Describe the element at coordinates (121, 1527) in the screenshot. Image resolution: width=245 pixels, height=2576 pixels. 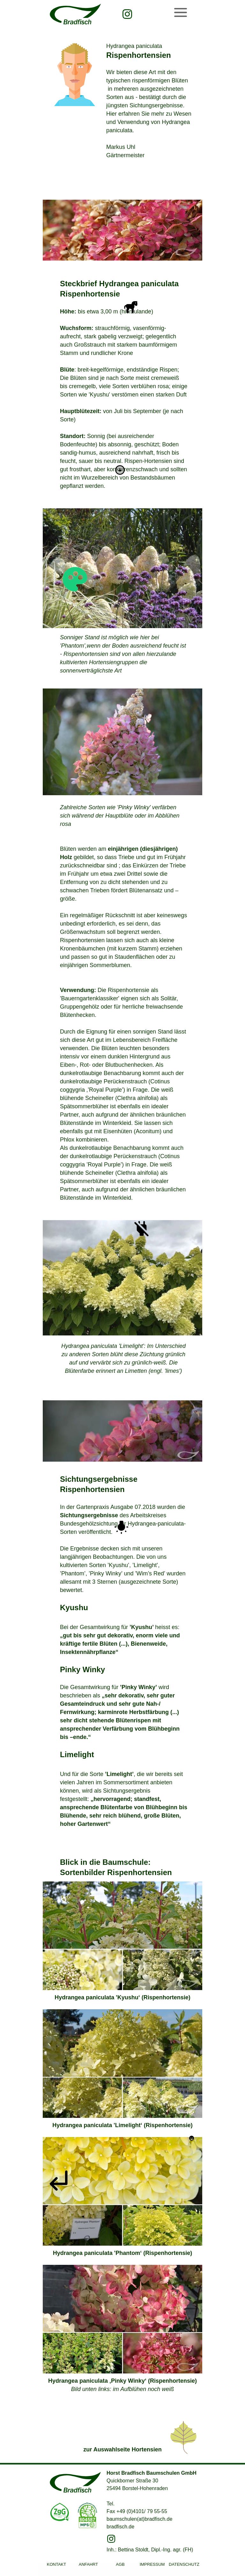
I see `adjust incandescent light settings` at that location.